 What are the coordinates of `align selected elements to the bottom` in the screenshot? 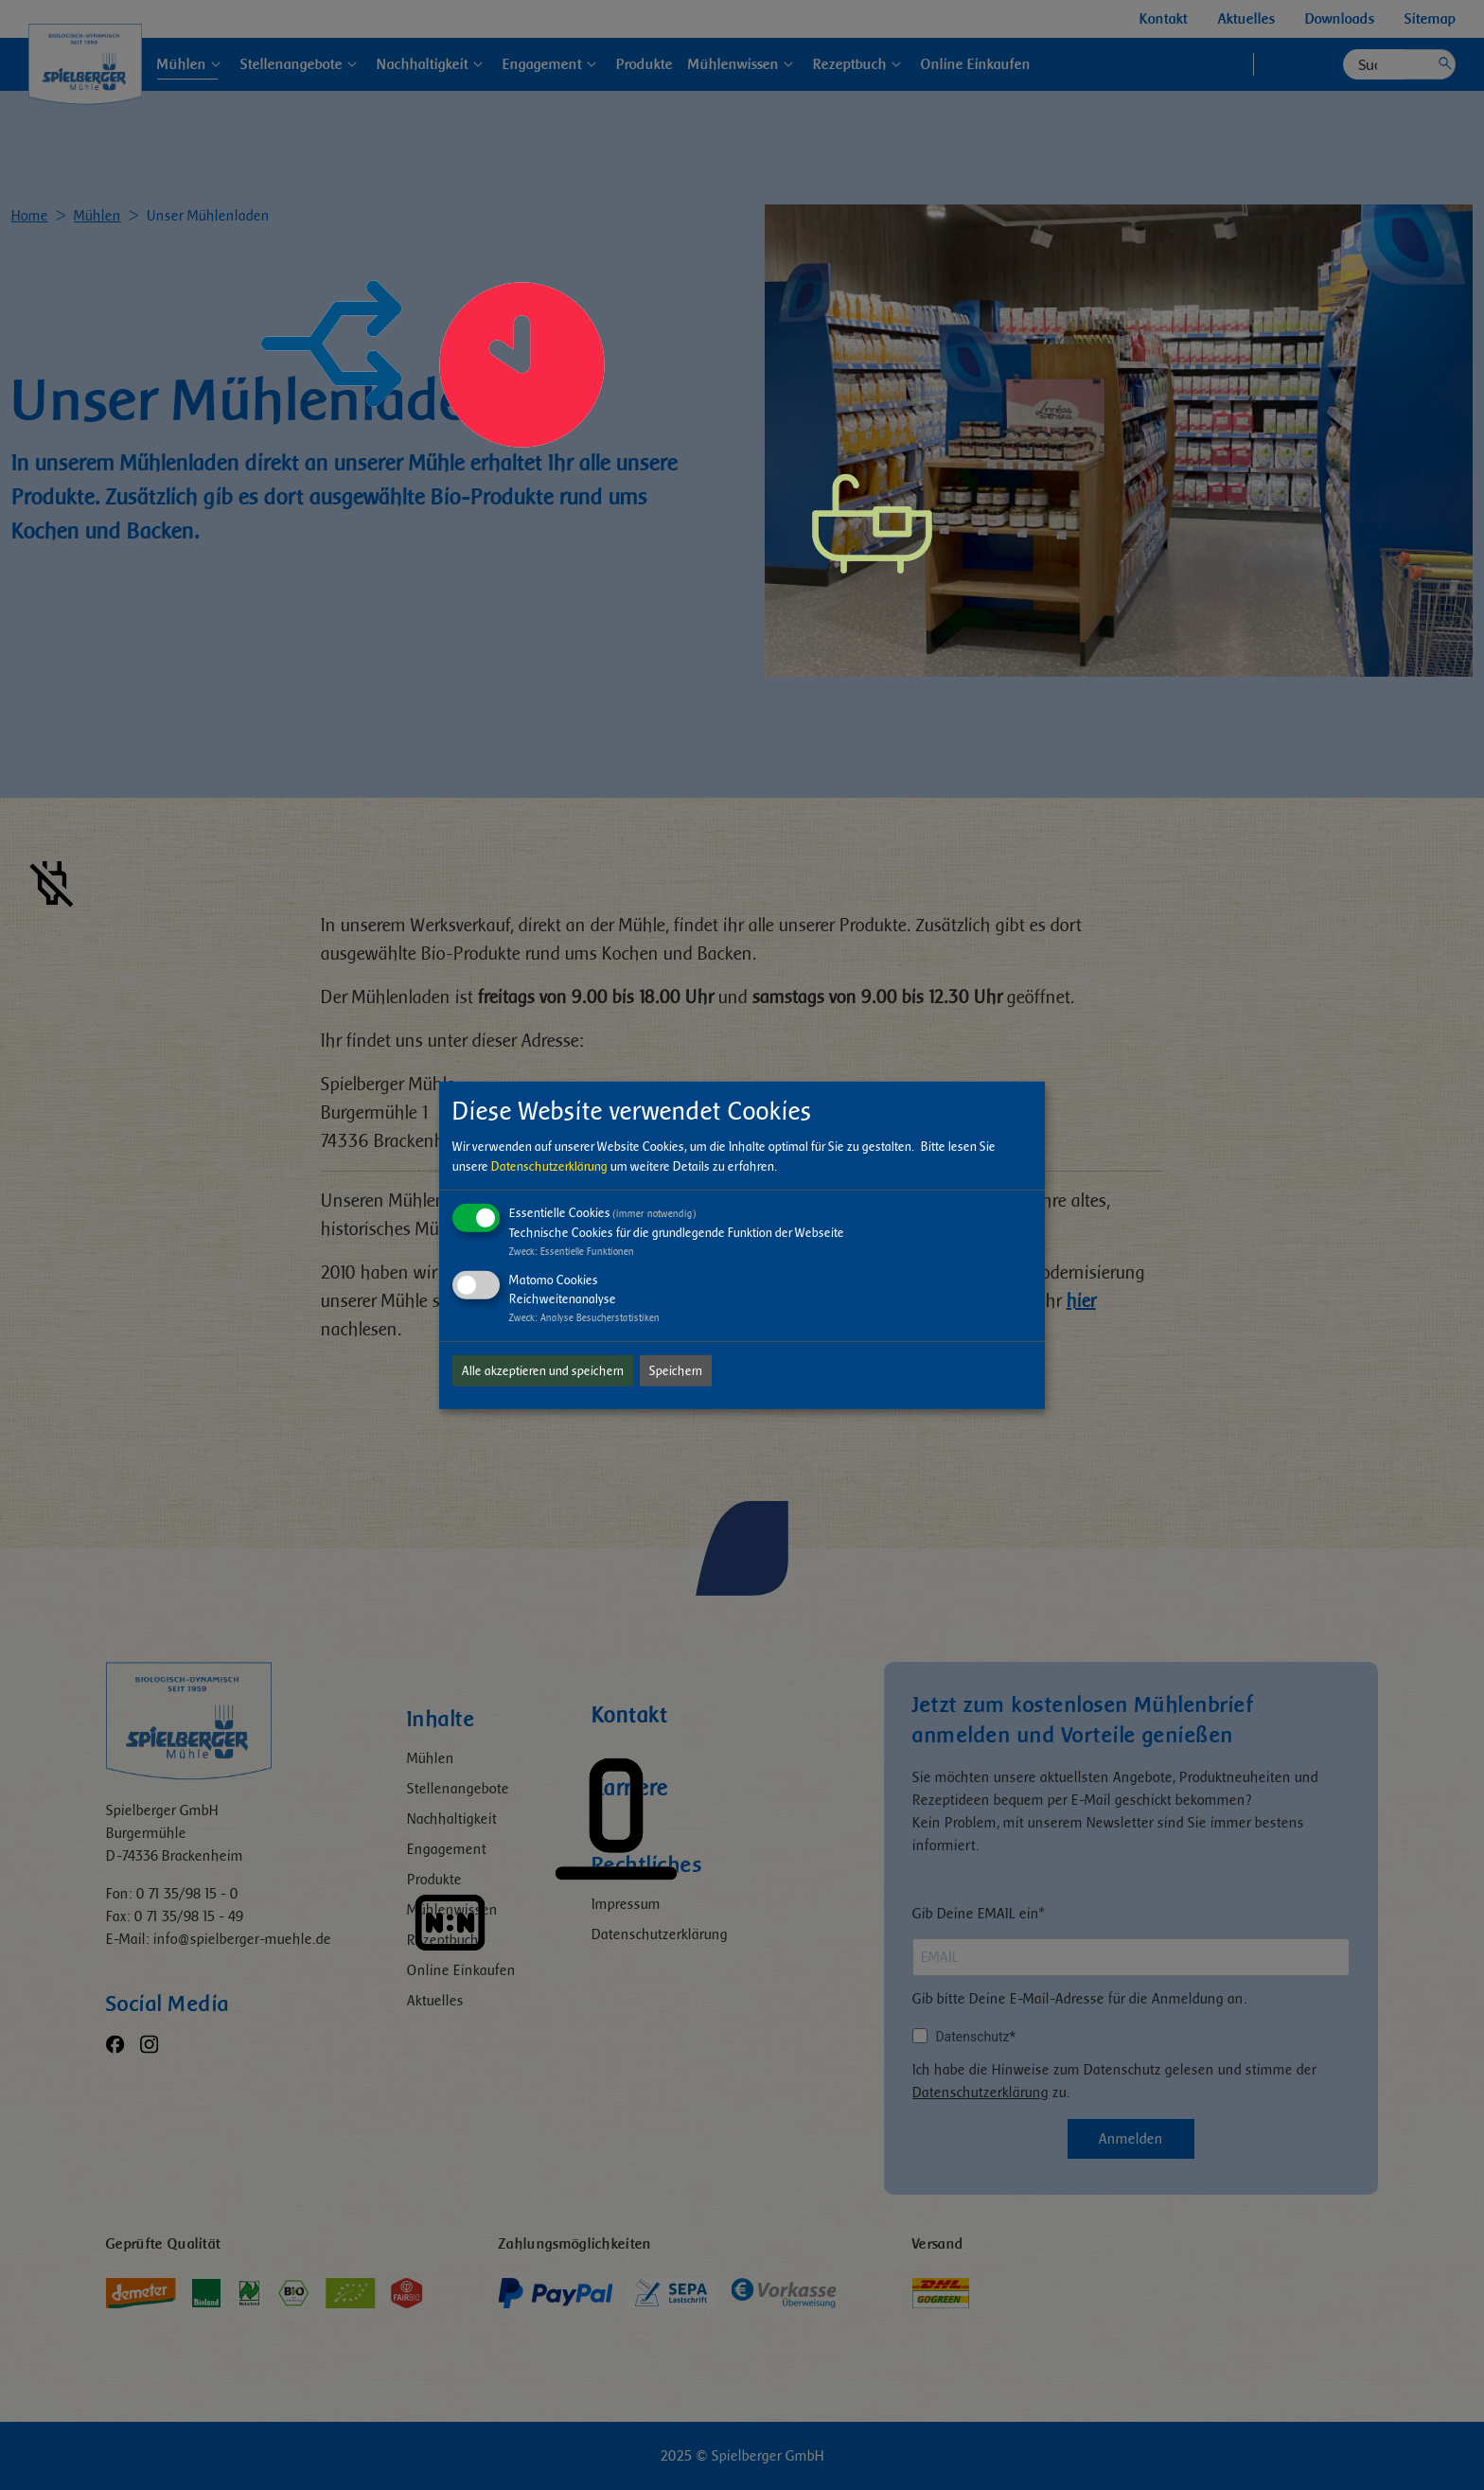 It's located at (616, 1819).